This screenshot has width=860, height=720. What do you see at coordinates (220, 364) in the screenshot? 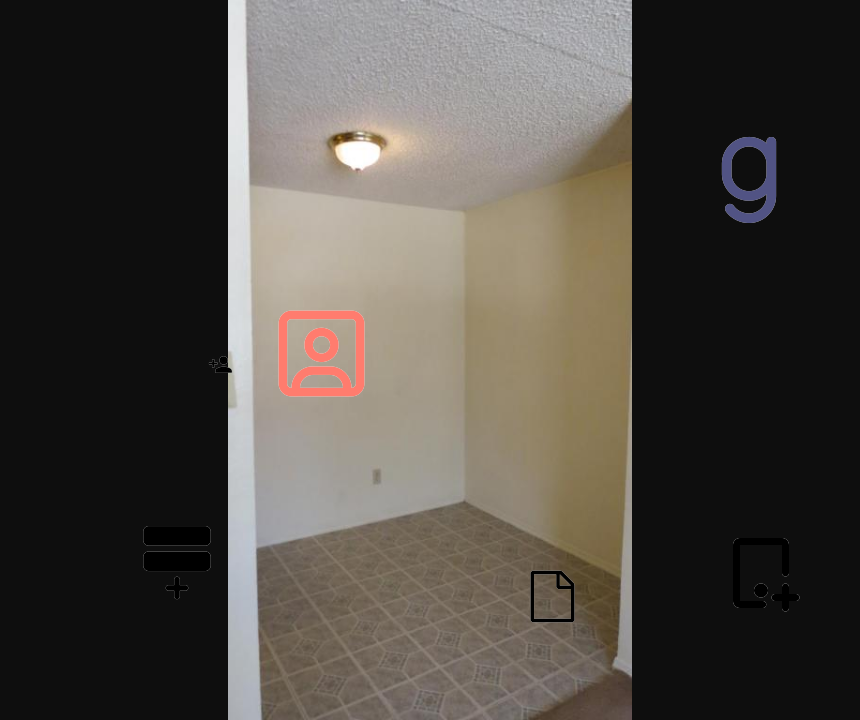
I see `add a new contact` at bounding box center [220, 364].